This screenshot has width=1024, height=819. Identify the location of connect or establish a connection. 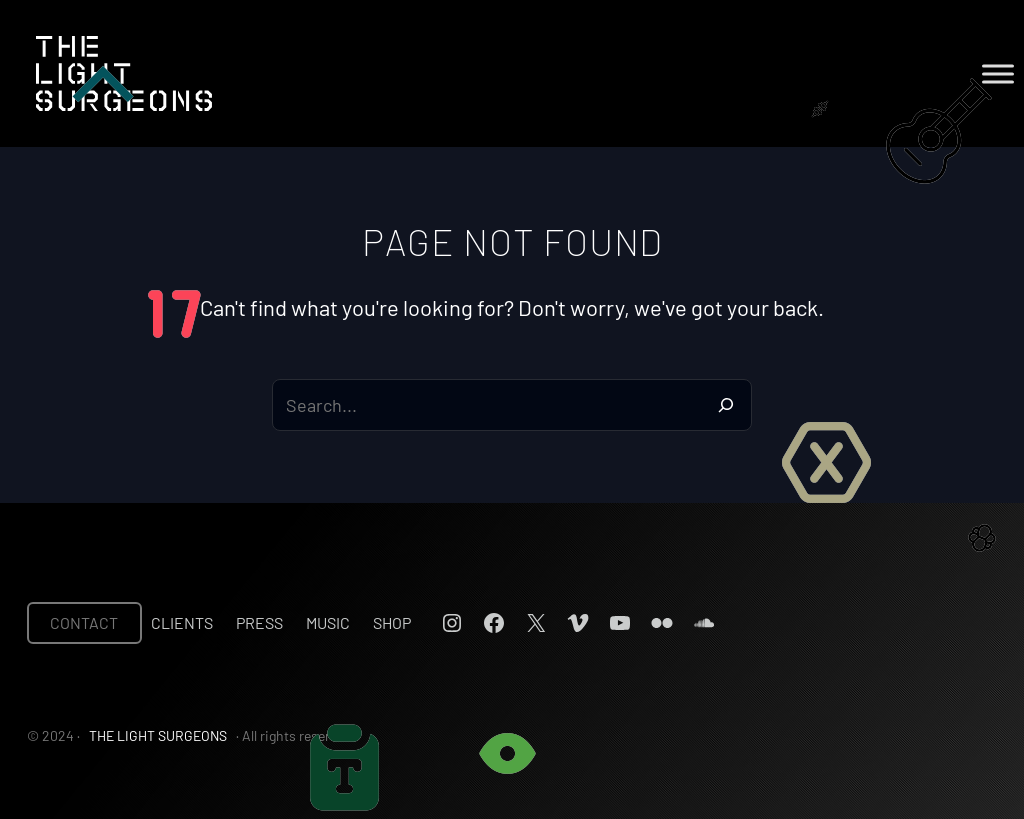
(820, 109).